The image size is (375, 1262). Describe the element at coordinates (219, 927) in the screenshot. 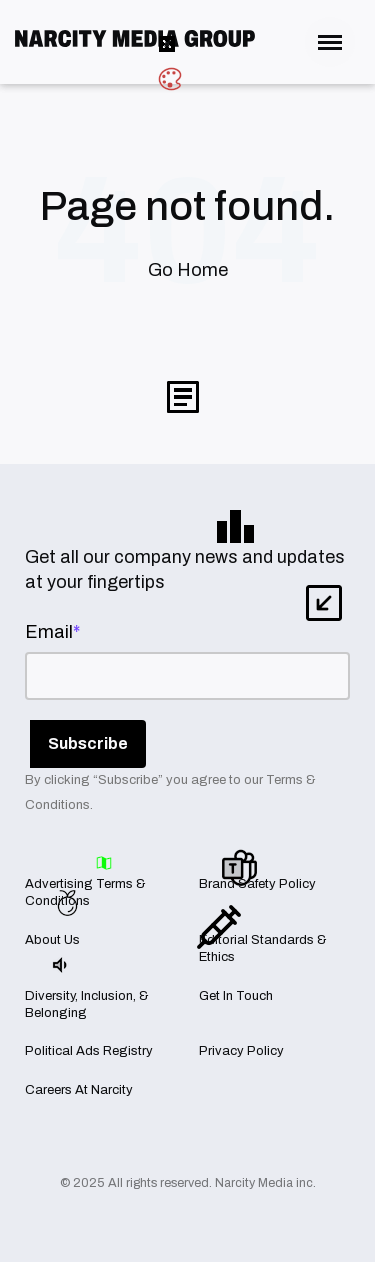

I see `access medical or health-related features` at that location.